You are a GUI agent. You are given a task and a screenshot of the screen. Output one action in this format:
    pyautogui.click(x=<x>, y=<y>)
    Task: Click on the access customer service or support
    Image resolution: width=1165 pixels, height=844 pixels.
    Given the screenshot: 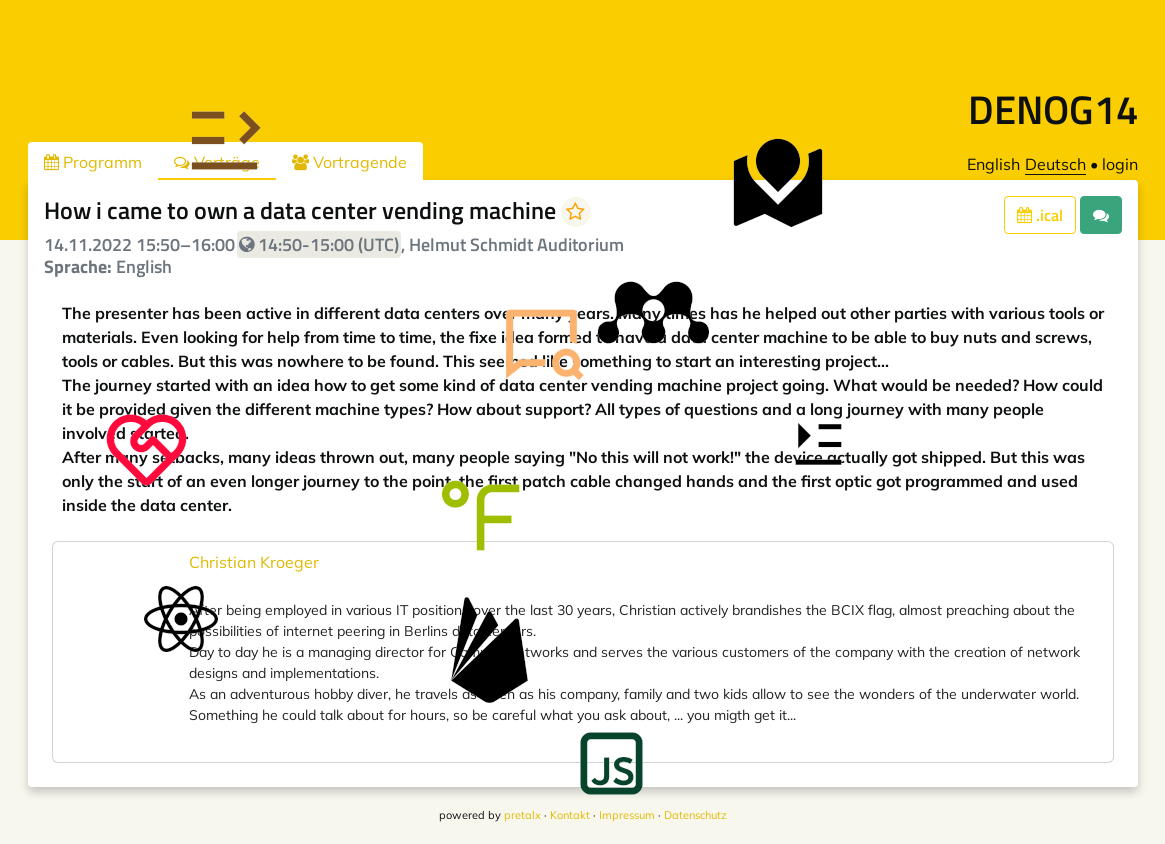 What is the action you would take?
    pyautogui.click(x=146, y=449)
    